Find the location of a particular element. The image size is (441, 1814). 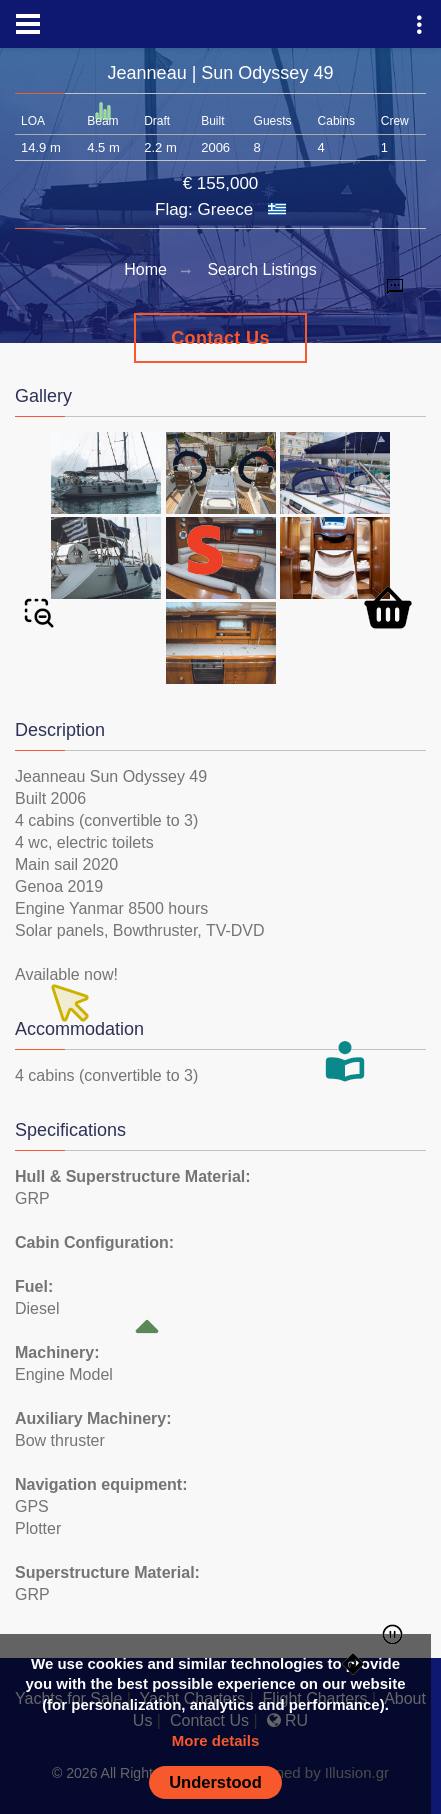

mouse cursor pointer is located at coordinates (70, 1003).